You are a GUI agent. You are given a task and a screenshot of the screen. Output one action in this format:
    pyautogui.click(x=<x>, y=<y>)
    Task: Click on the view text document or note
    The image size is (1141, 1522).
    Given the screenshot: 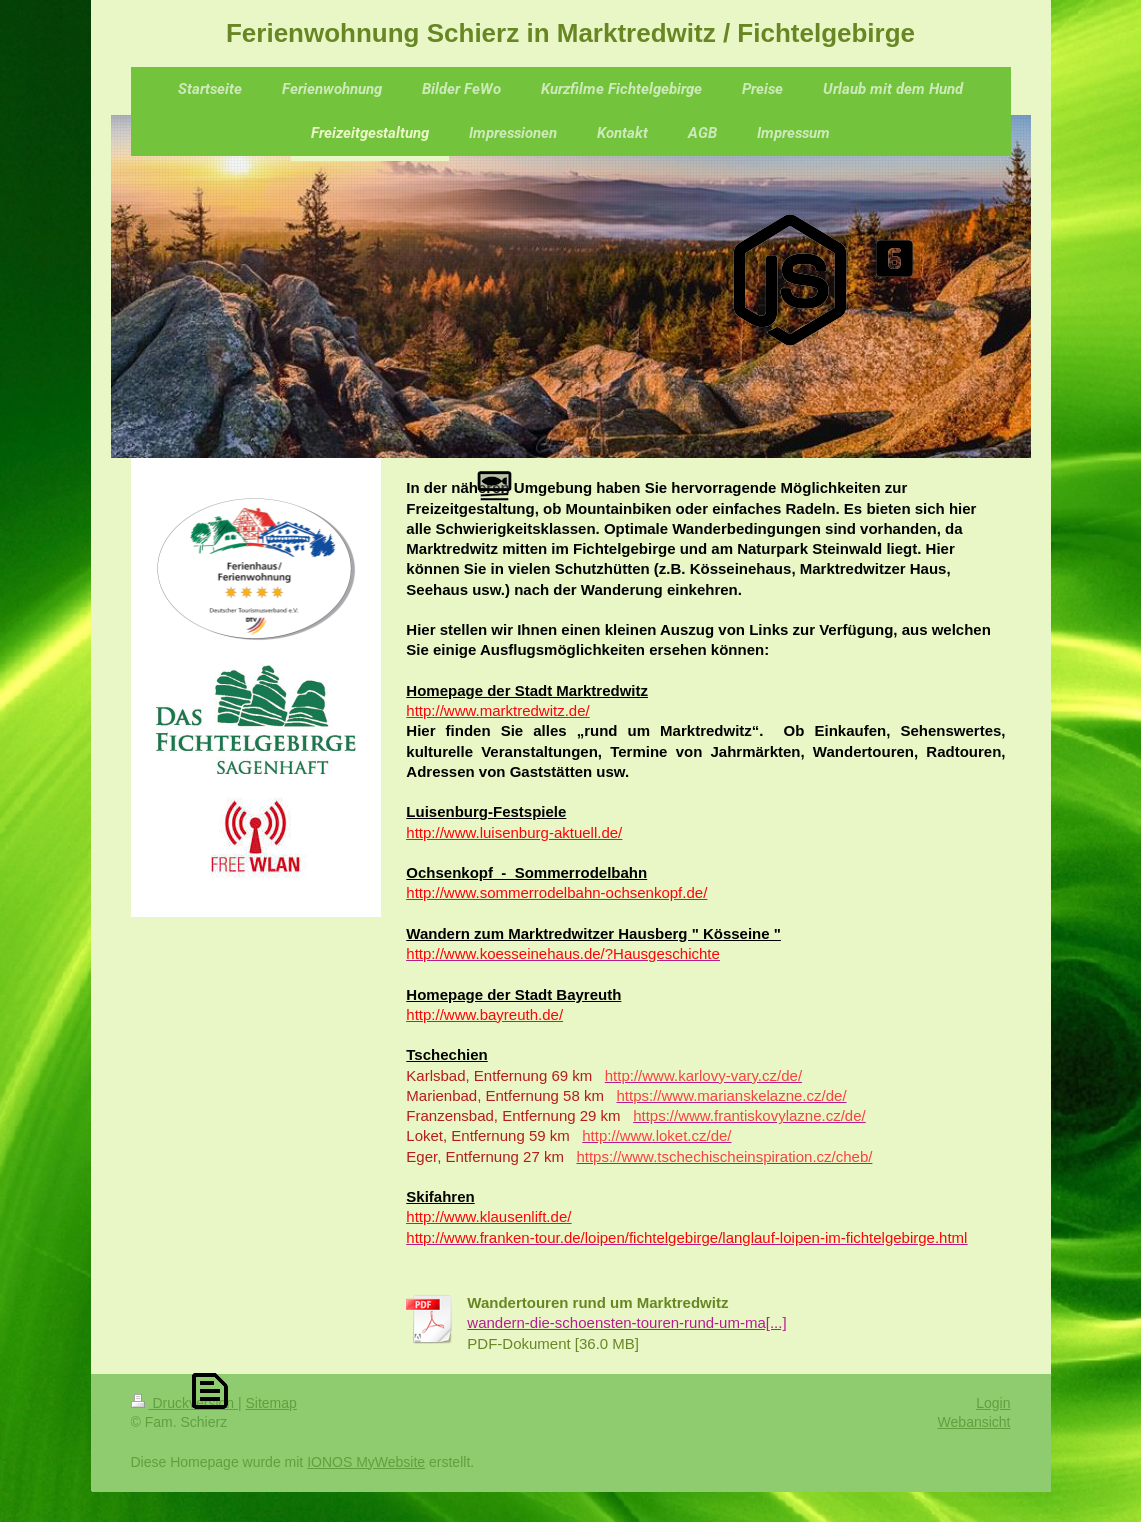 What is the action you would take?
    pyautogui.click(x=210, y=1391)
    